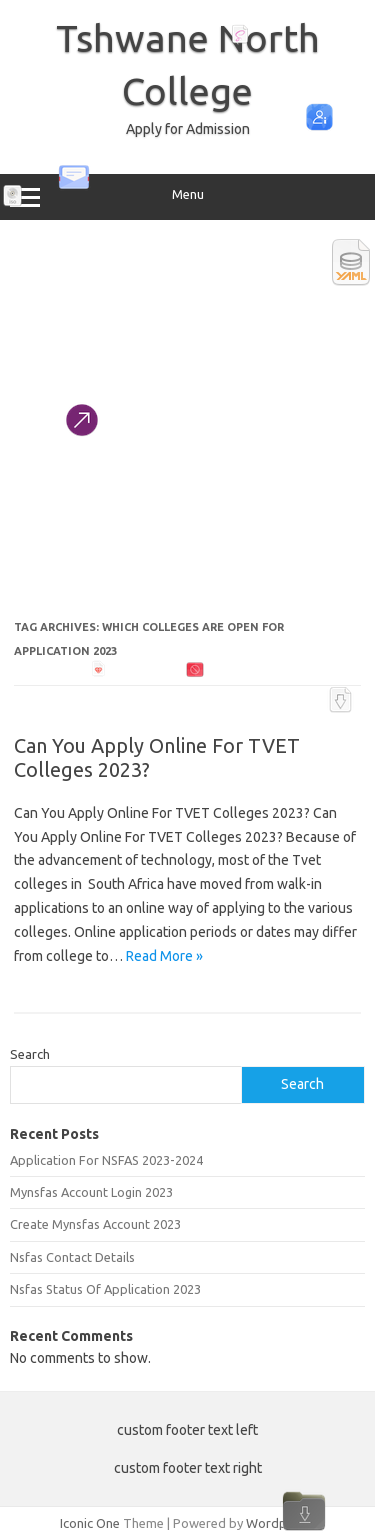  I want to click on a yaml configuration file, so click(351, 262).